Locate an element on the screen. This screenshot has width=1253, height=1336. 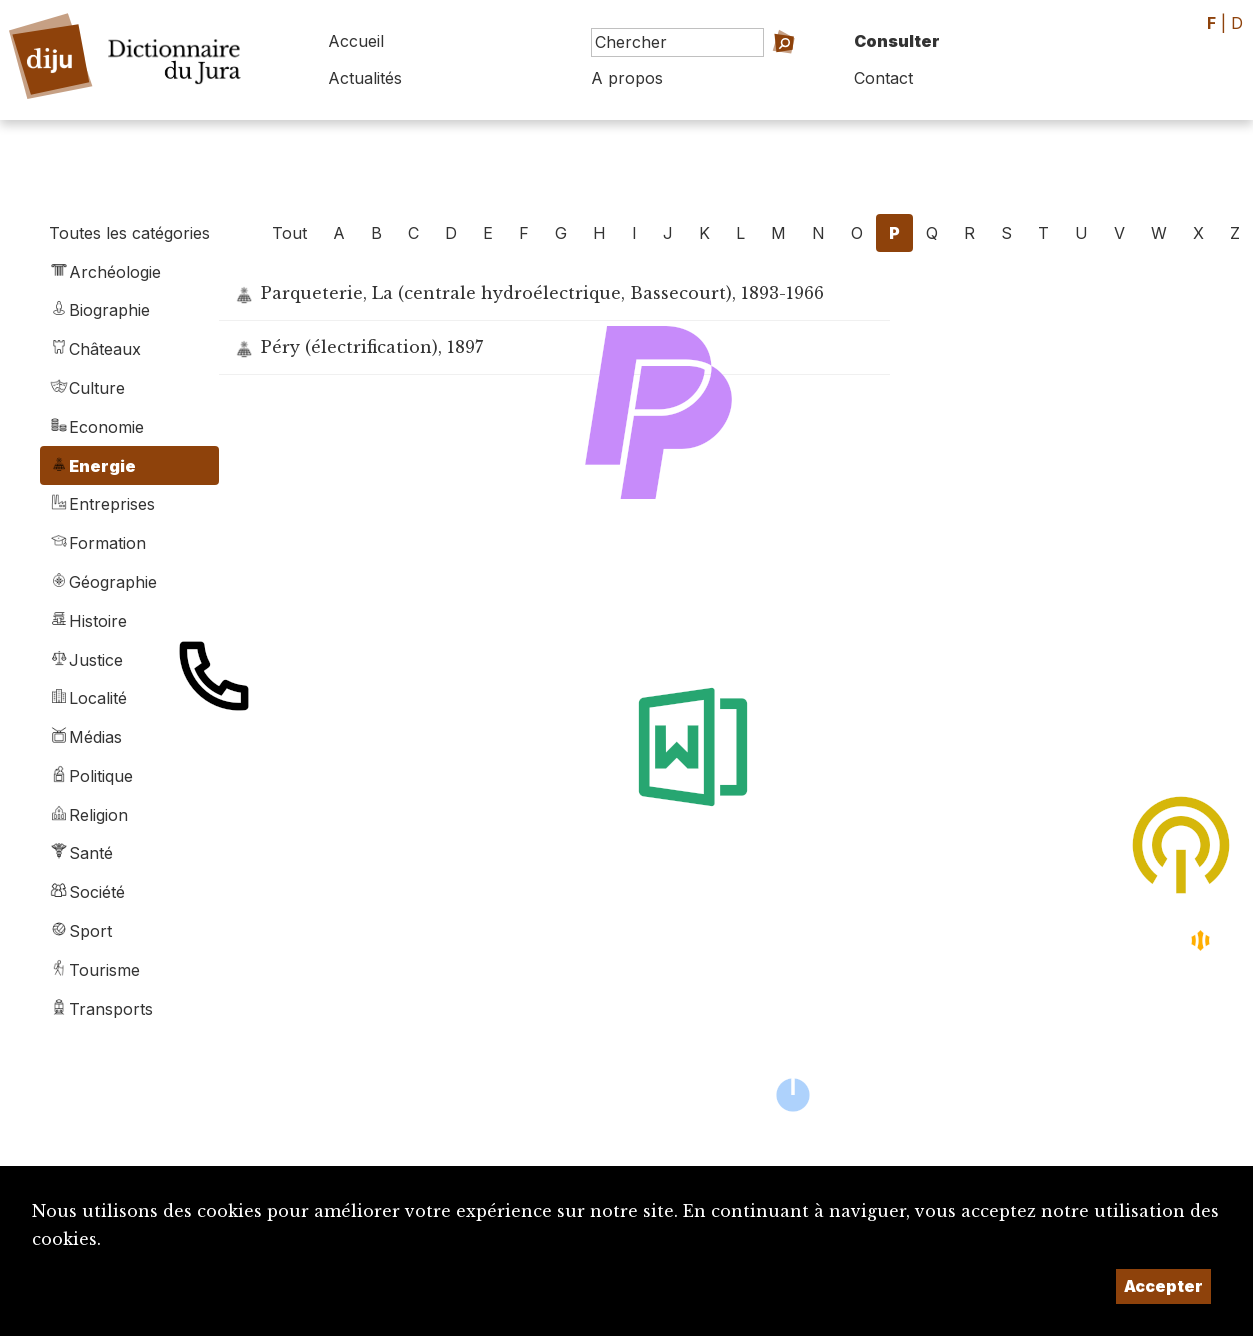
pay with PayPal is located at coordinates (658, 412).